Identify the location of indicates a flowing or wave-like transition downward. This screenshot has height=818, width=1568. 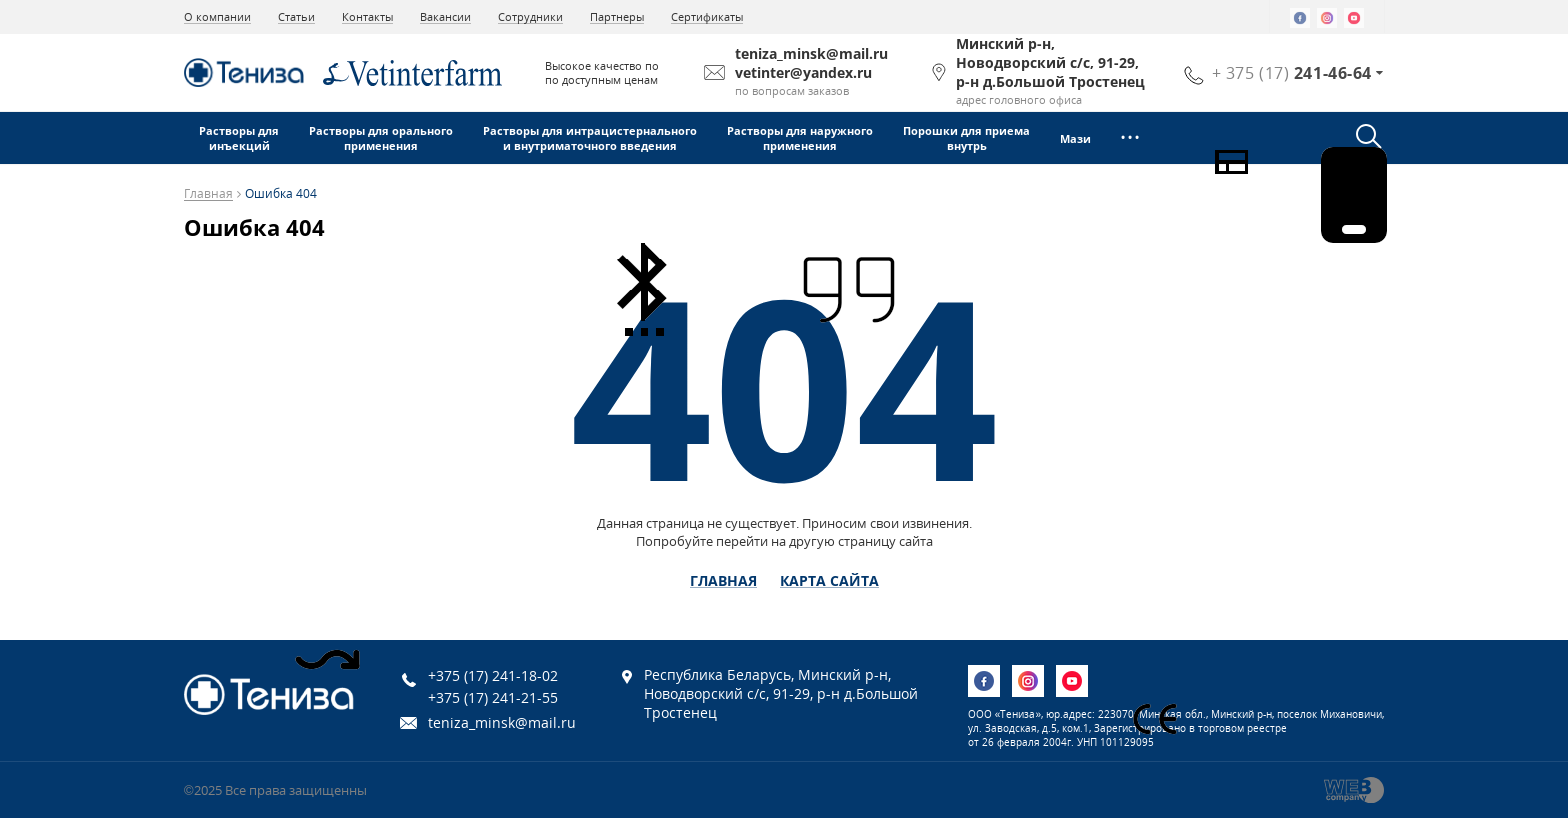
(327, 659).